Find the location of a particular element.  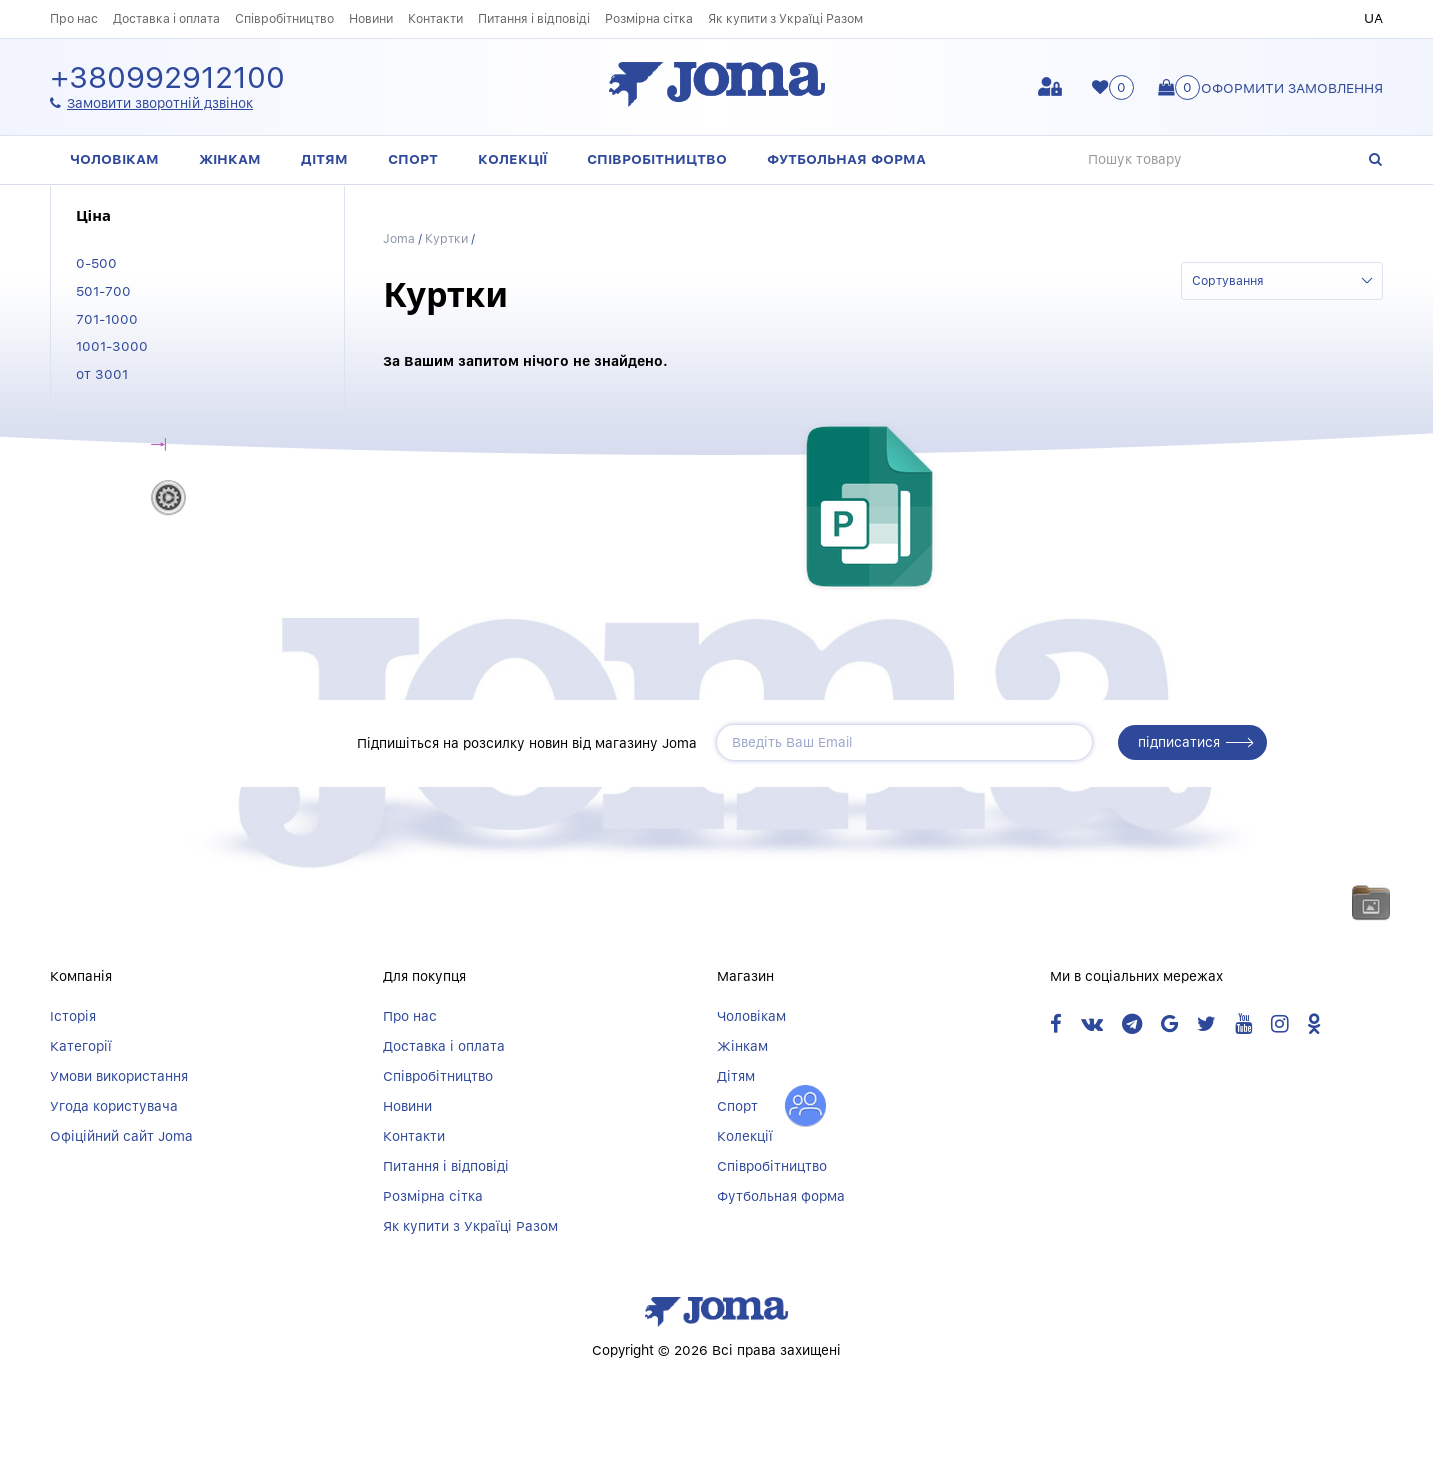

open system settings is located at coordinates (168, 497).